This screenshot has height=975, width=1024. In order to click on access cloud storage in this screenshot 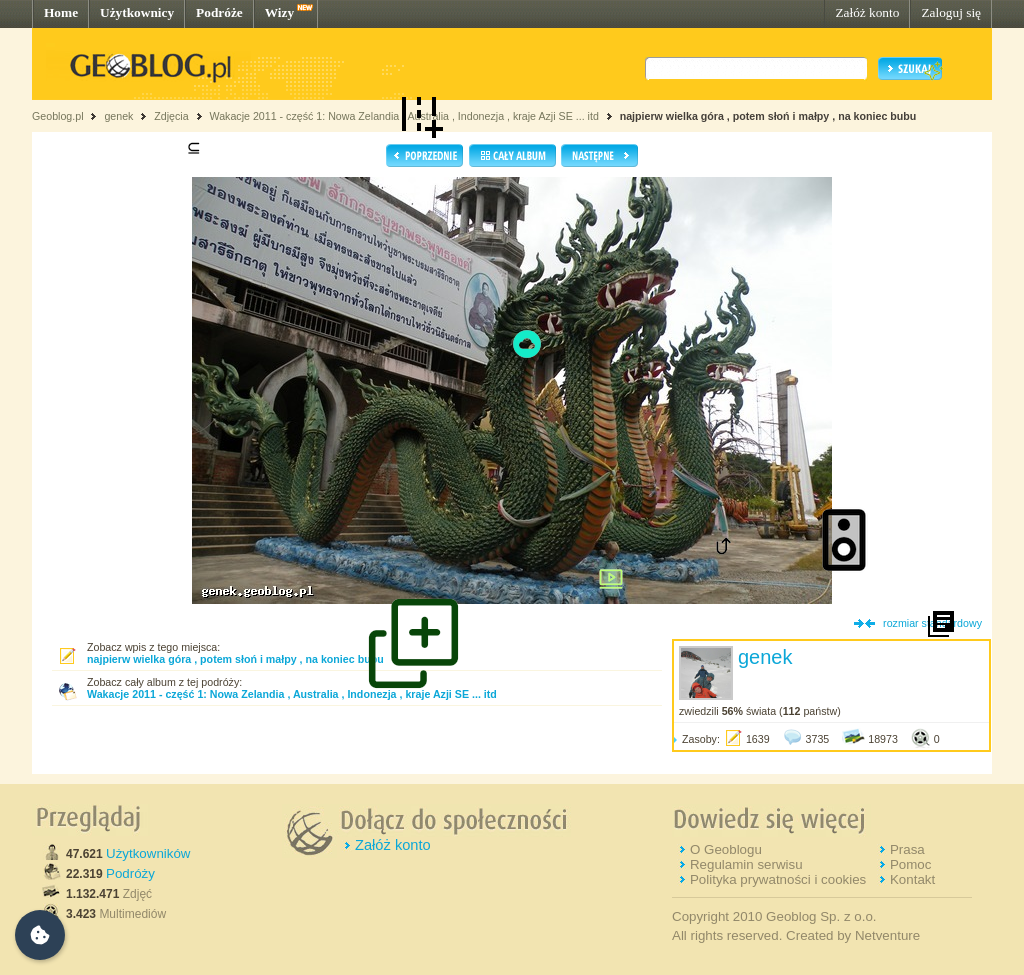, I will do `click(527, 344)`.